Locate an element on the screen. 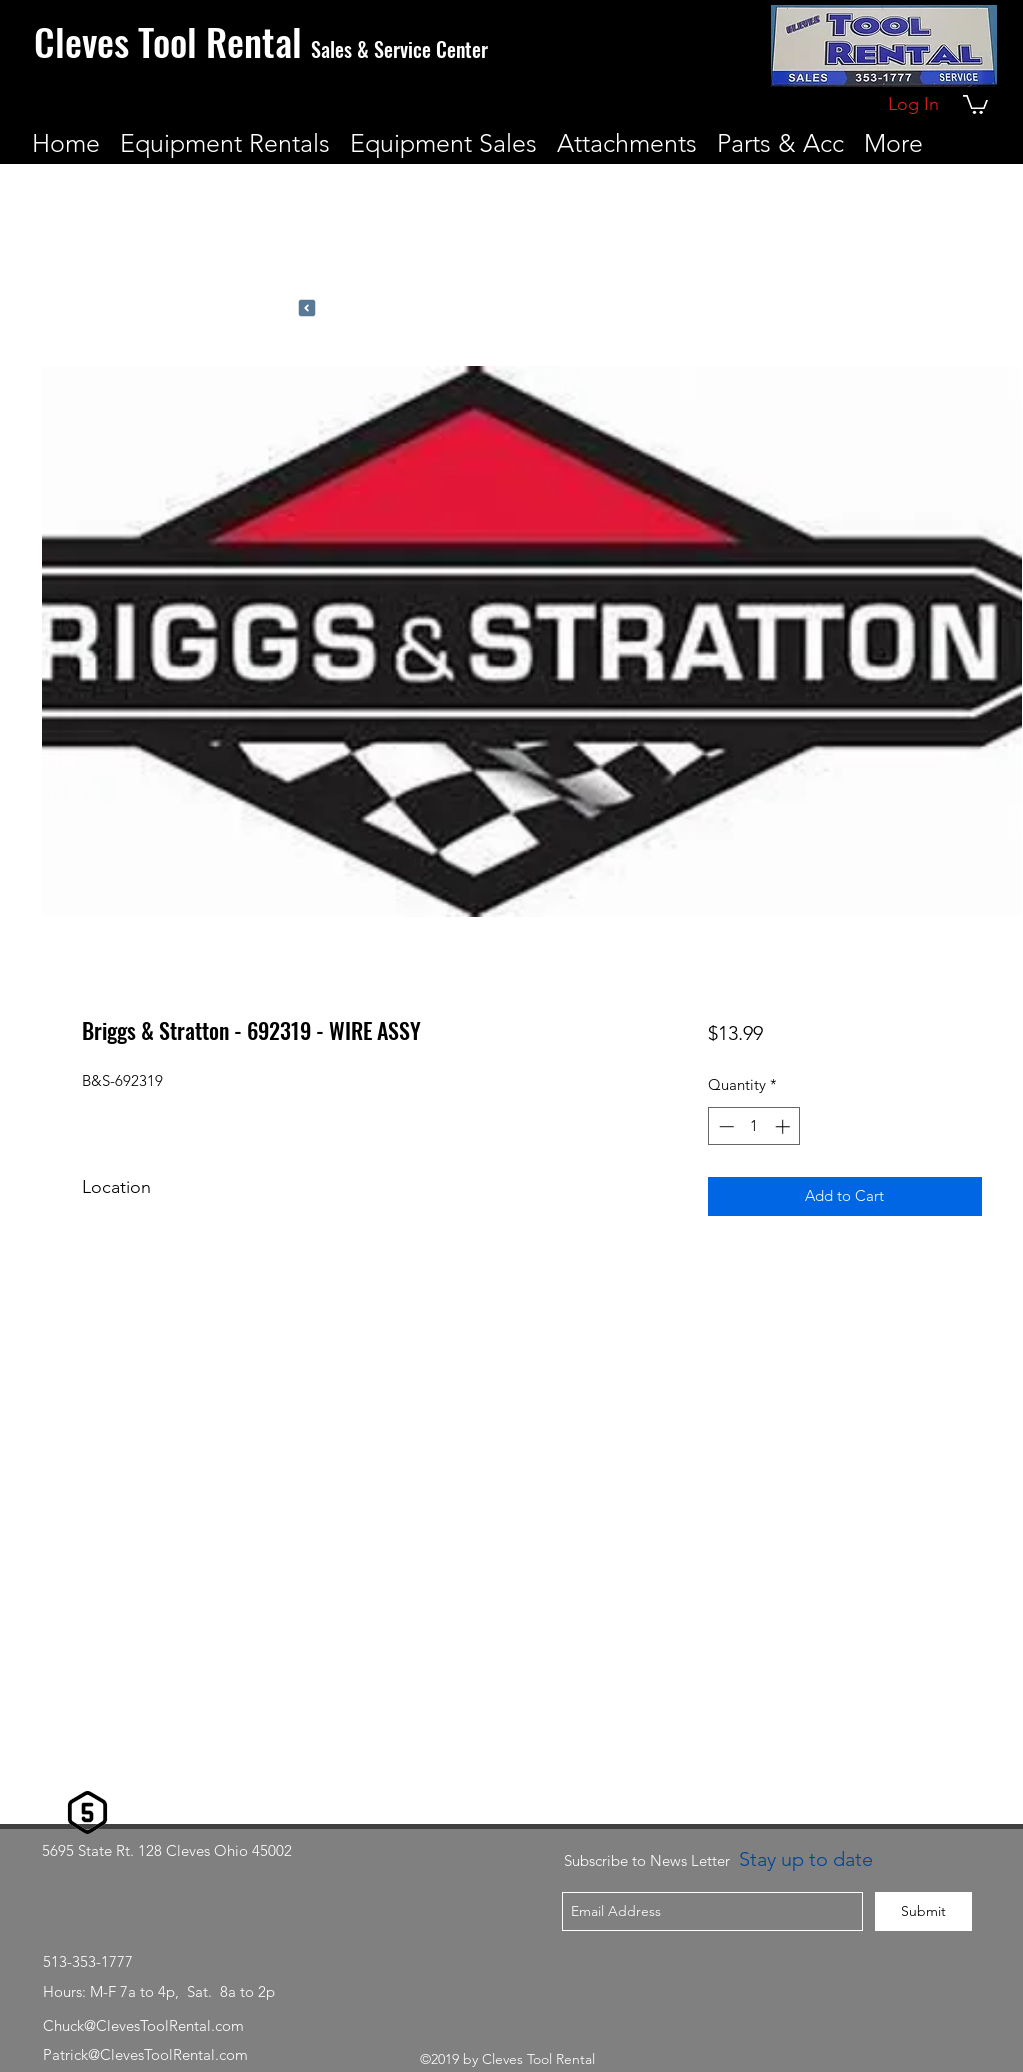  indicates step 5 in a multi-step process is located at coordinates (87, 1812).